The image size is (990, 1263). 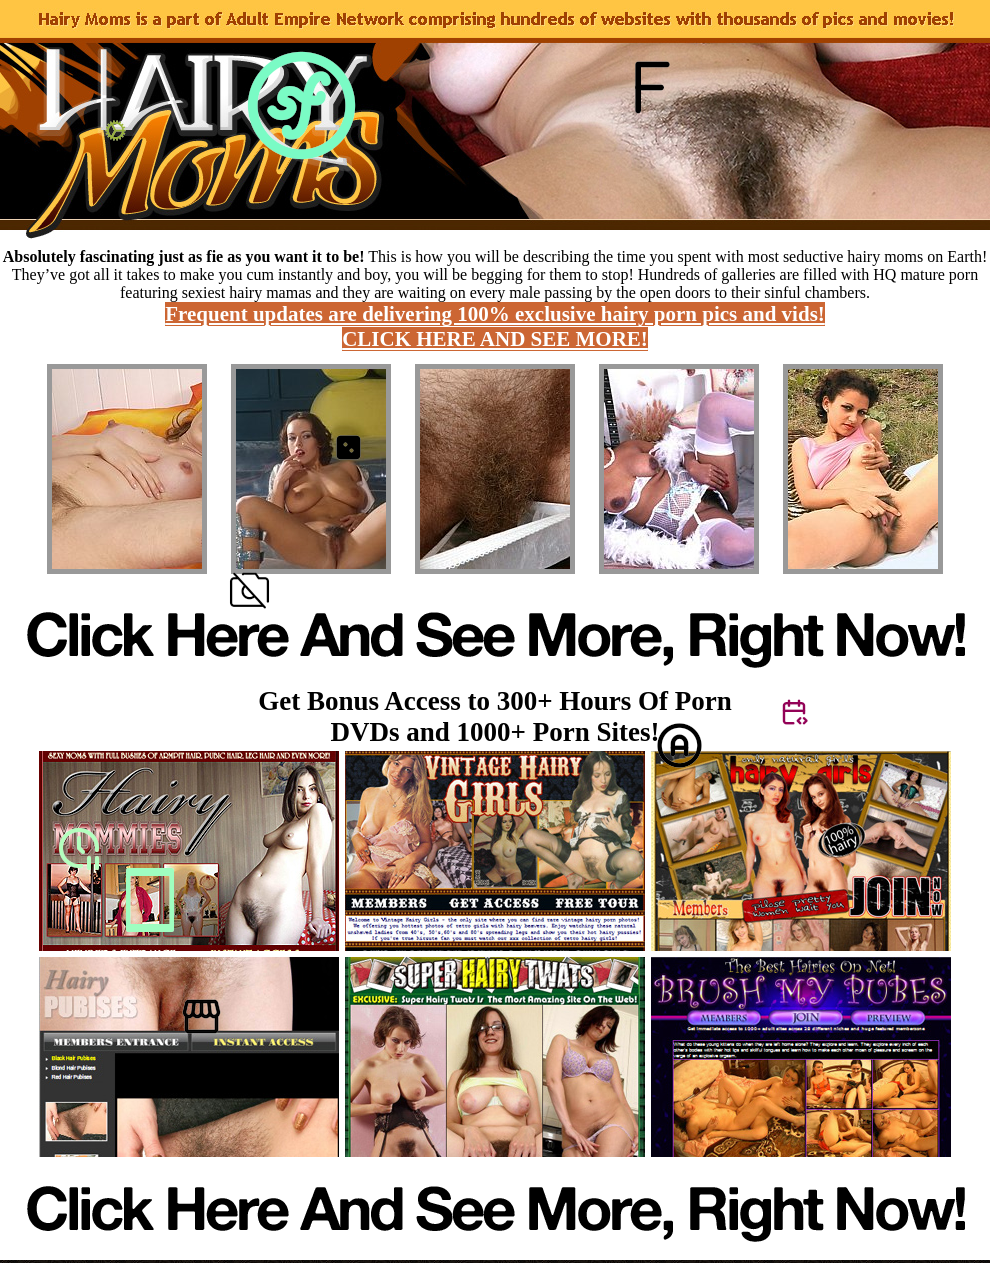 I want to click on symfony framework logo, so click(x=301, y=105).